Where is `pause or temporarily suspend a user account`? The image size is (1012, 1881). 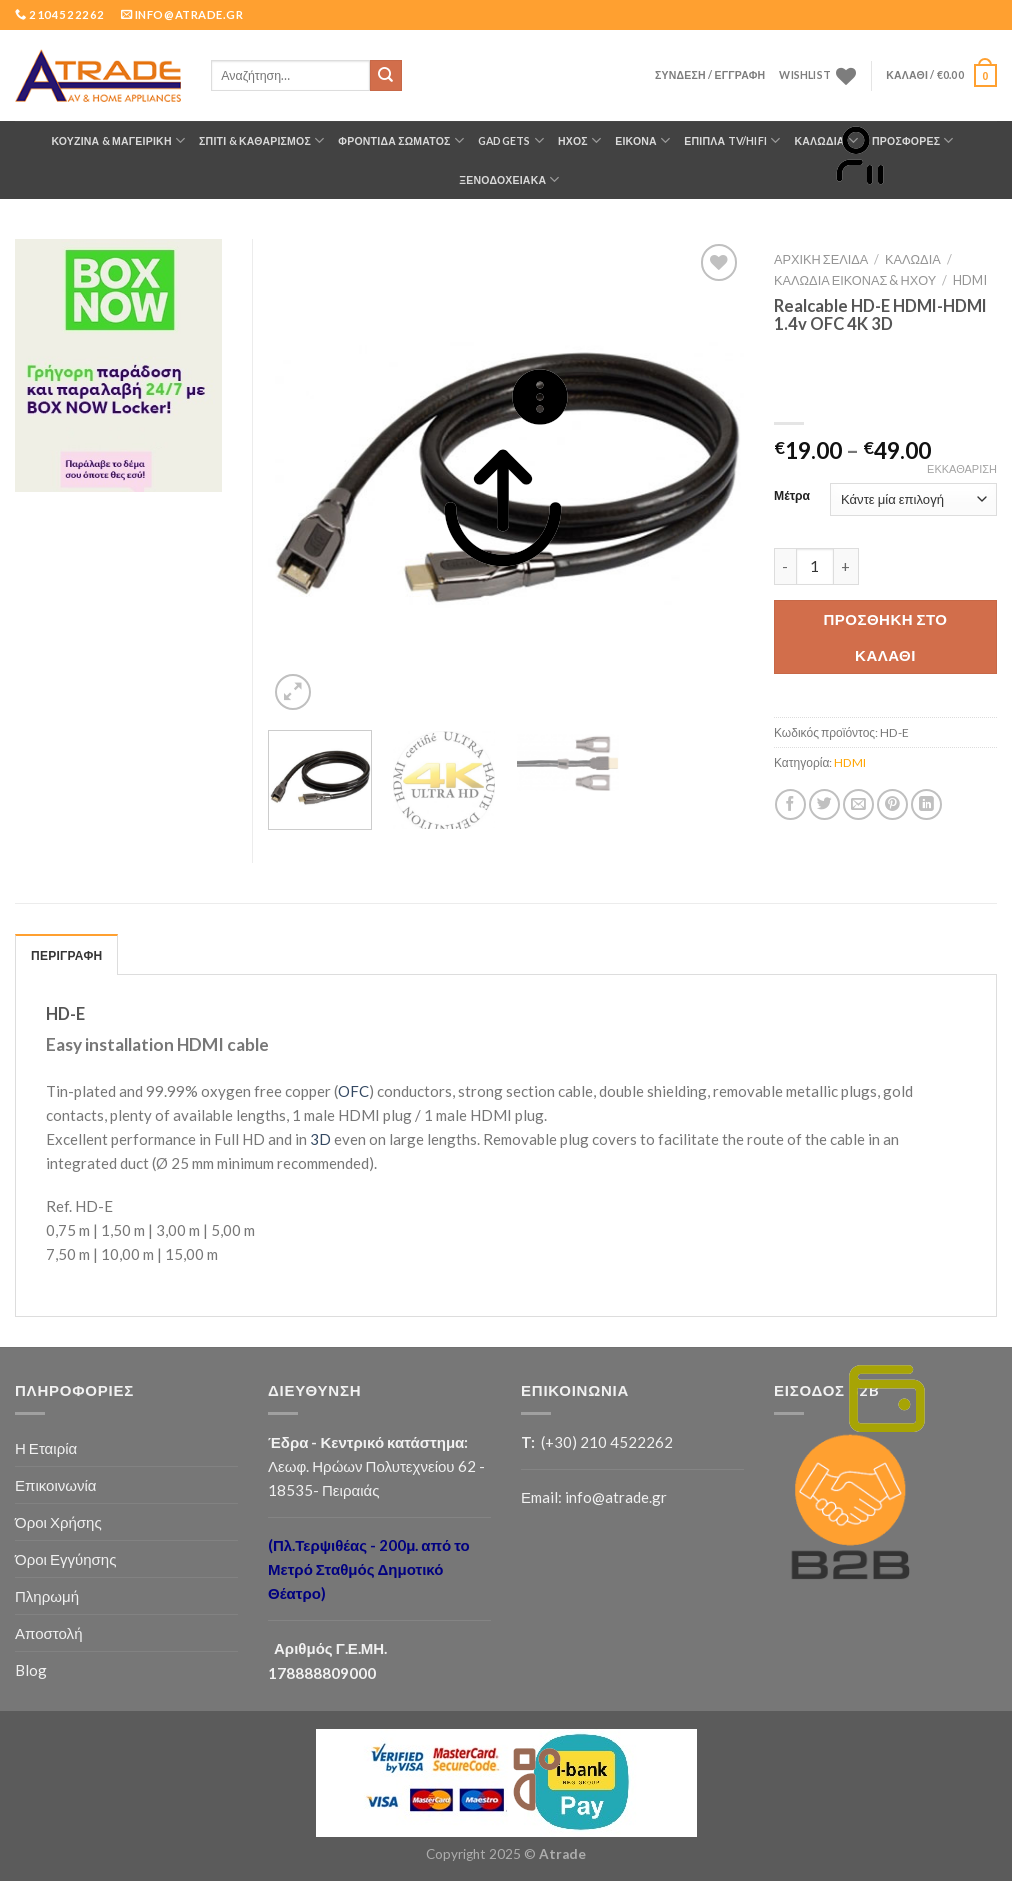
pause or temporarily suspend a user account is located at coordinates (856, 154).